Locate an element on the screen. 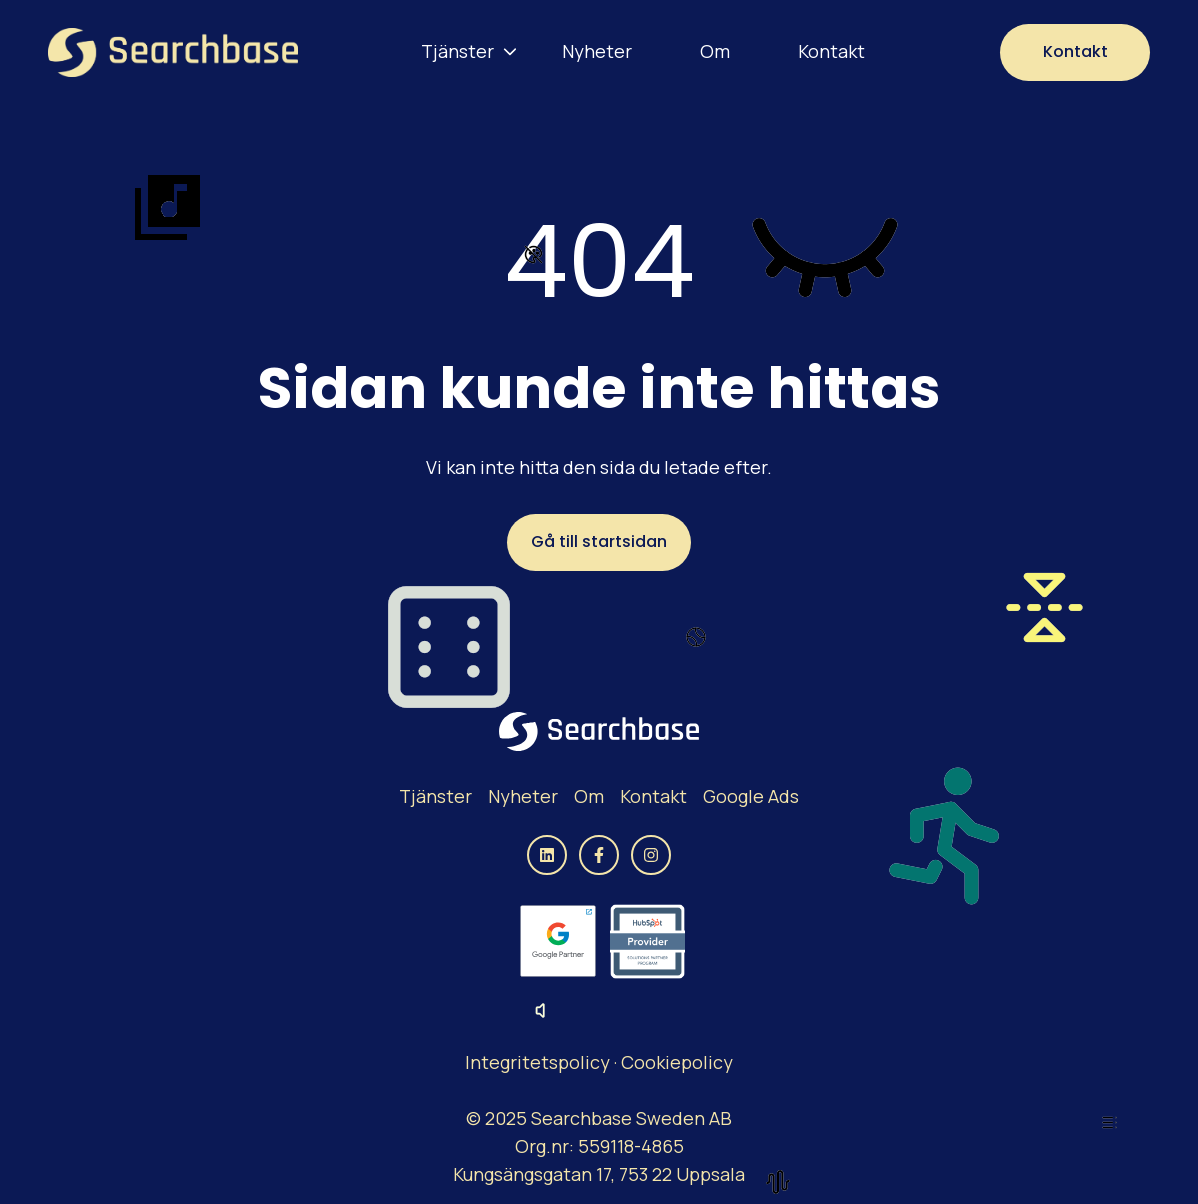 The width and height of the screenshot is (1198, 1204). access tennis or racquet sports features is located at coordinates (696, 637).